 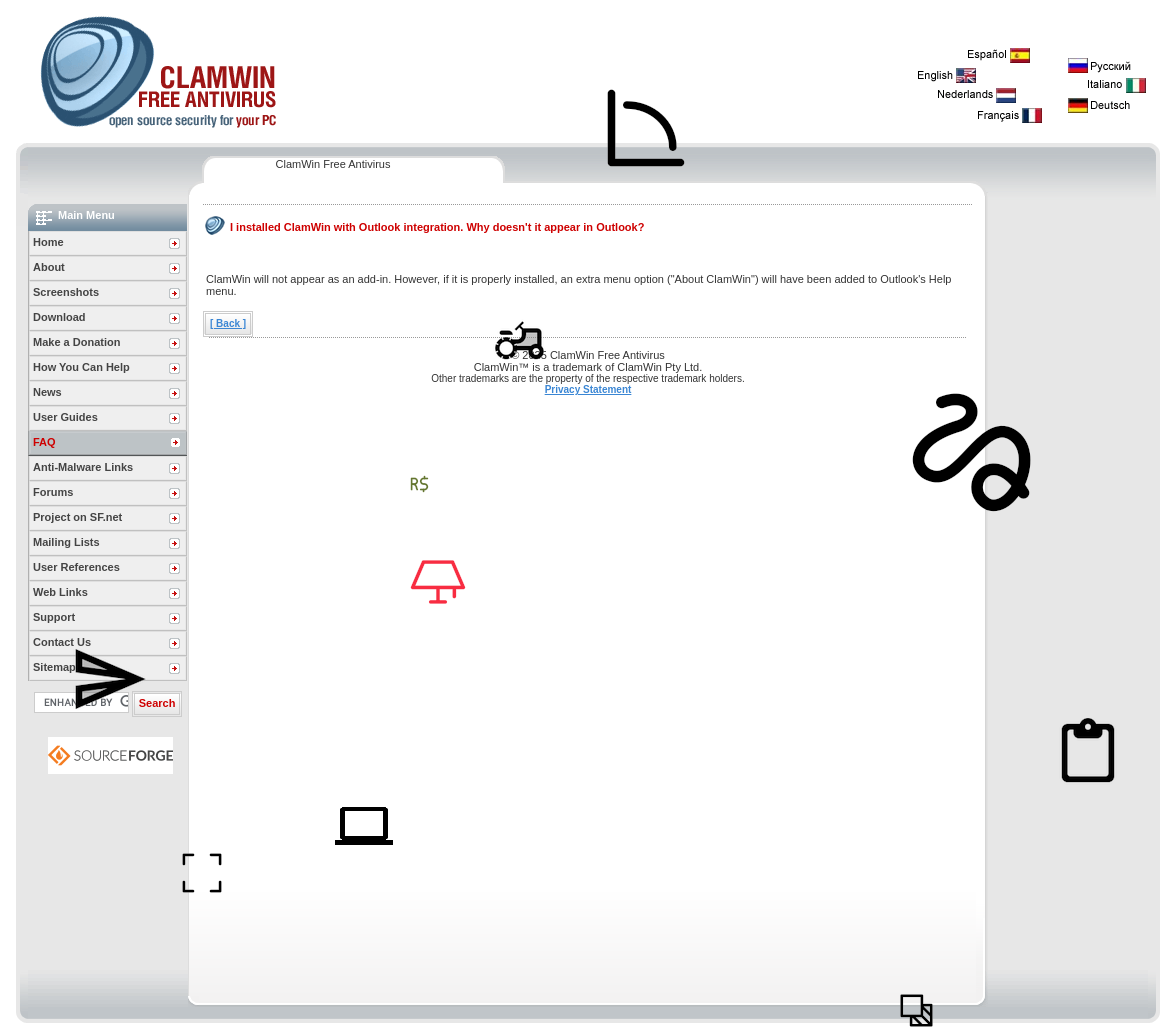 I want to click on indicates Brazilian real currency, so click(x=419, y=484).